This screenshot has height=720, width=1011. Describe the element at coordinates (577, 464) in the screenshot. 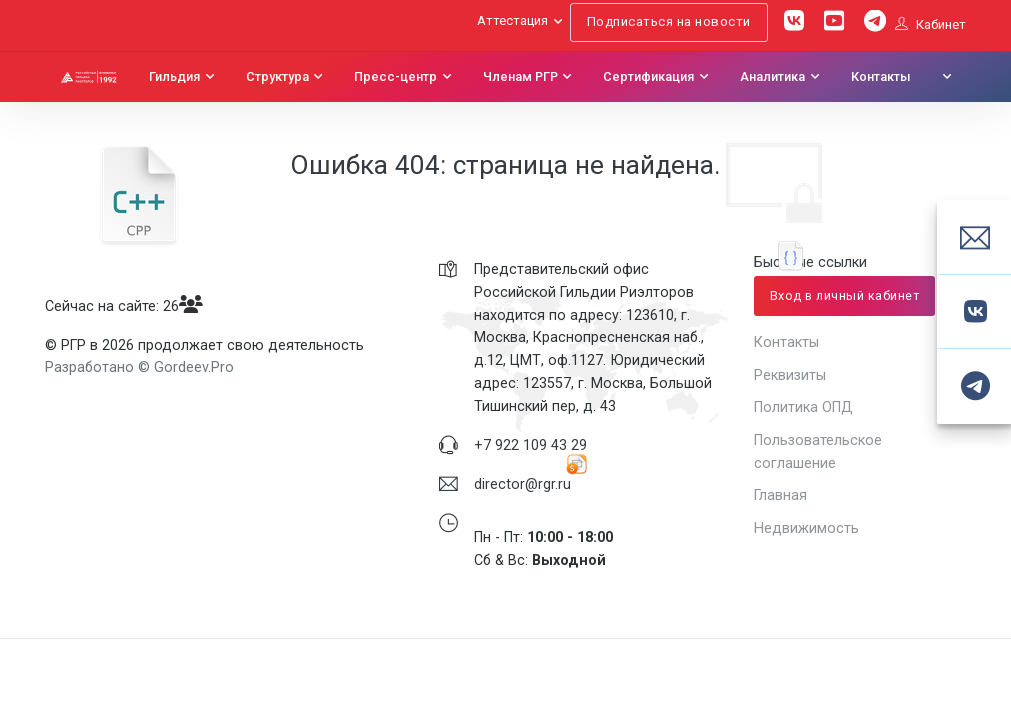

I see `open freeoffice presentations app` at that location.